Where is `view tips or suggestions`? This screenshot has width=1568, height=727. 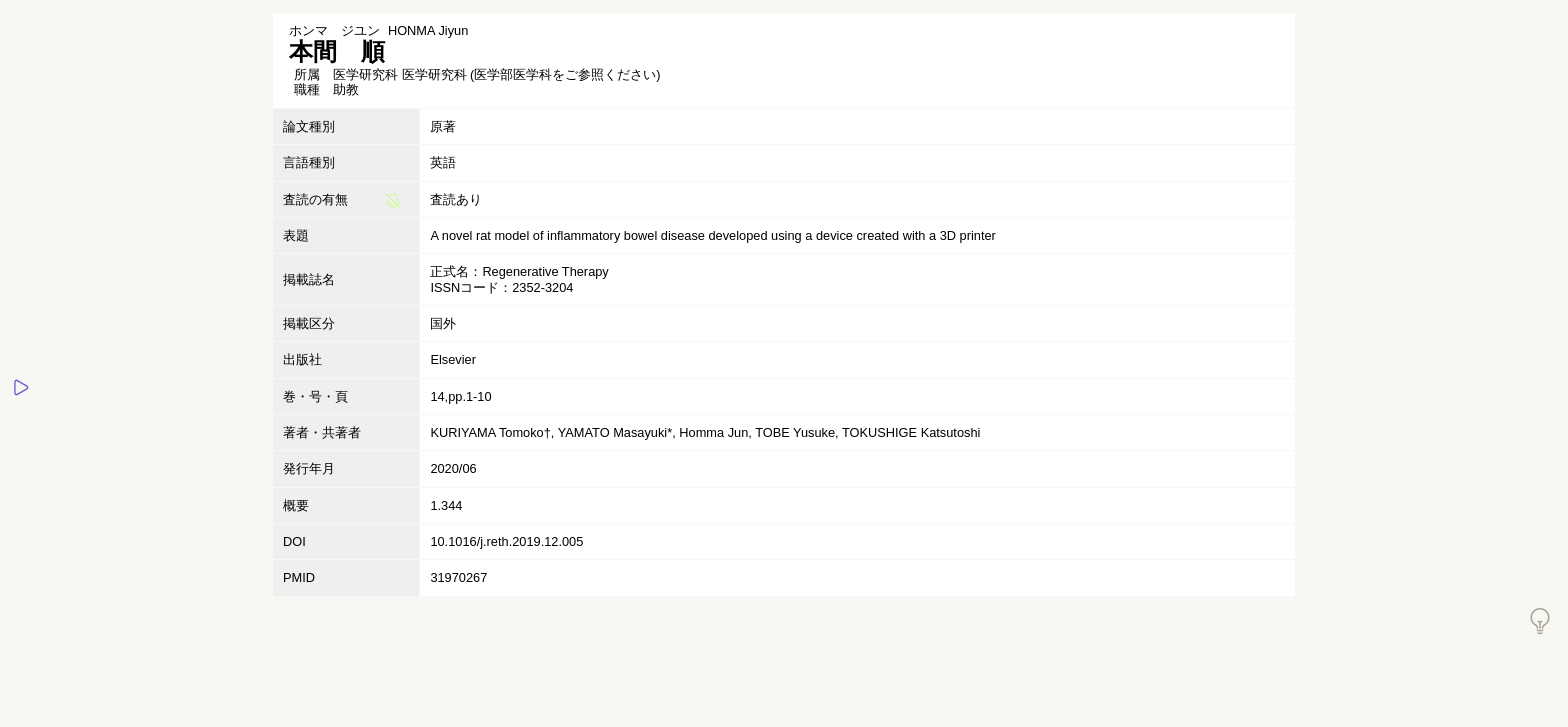
view tips or suggestions is located at coordinates (1540, 621).